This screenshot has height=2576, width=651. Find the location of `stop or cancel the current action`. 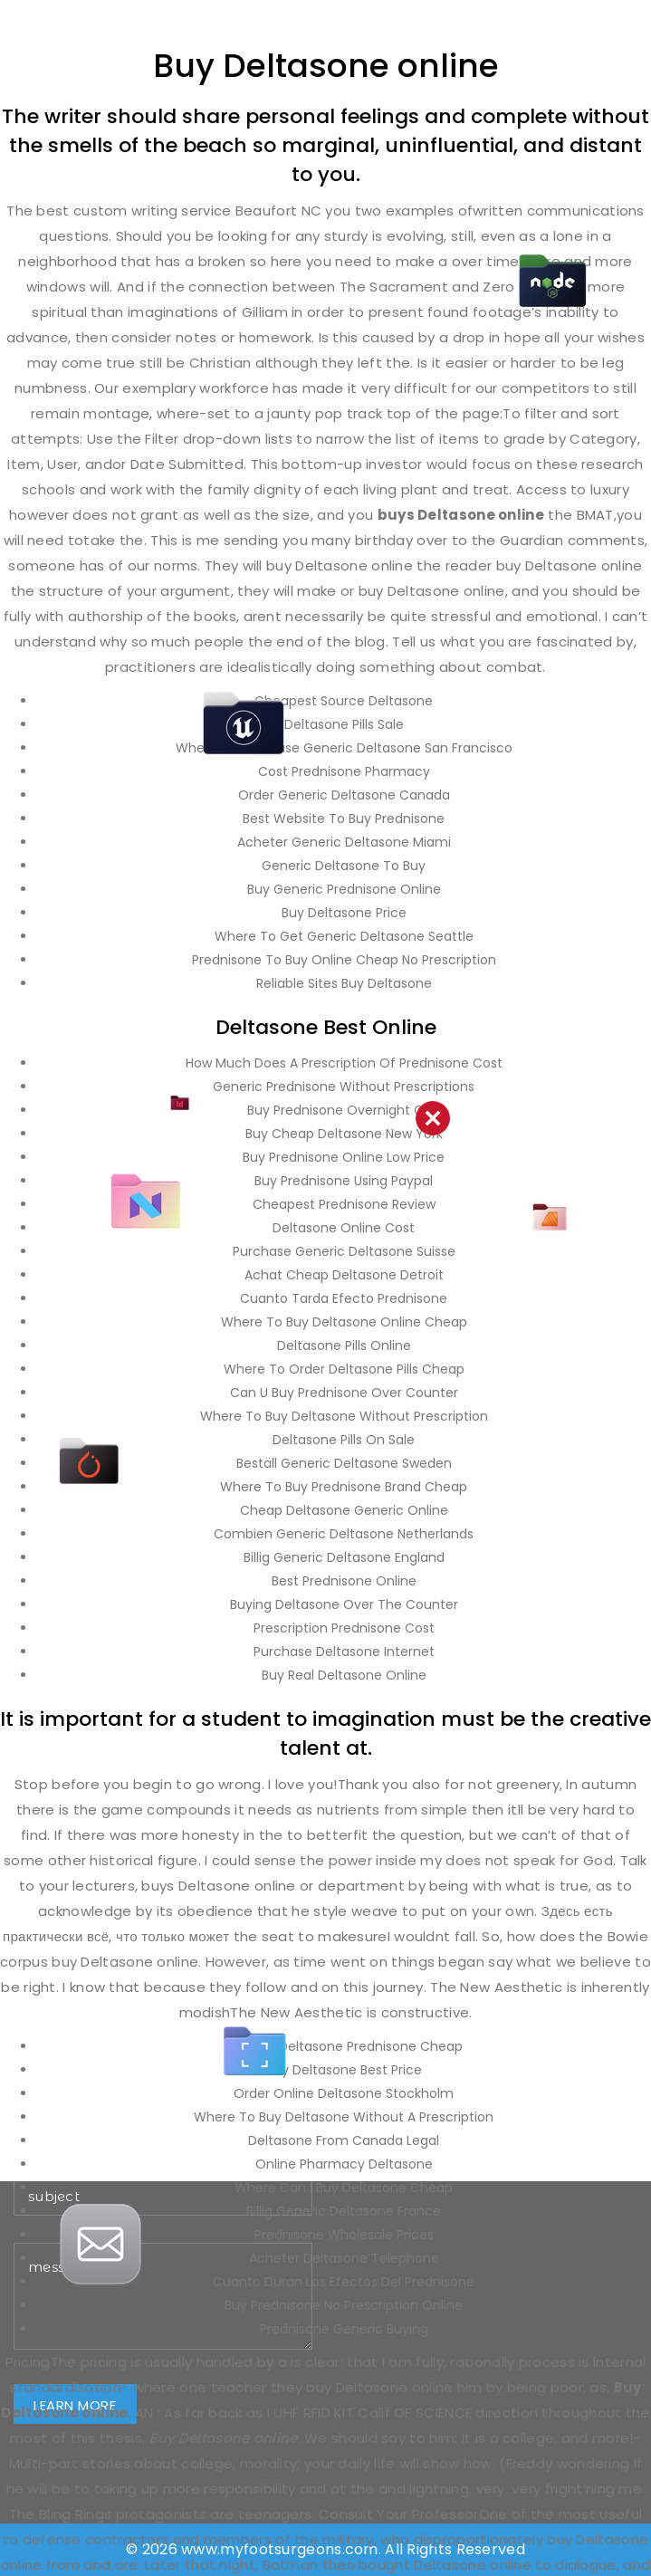

stop or cancel the current action is located at coordinates (433, 1118).